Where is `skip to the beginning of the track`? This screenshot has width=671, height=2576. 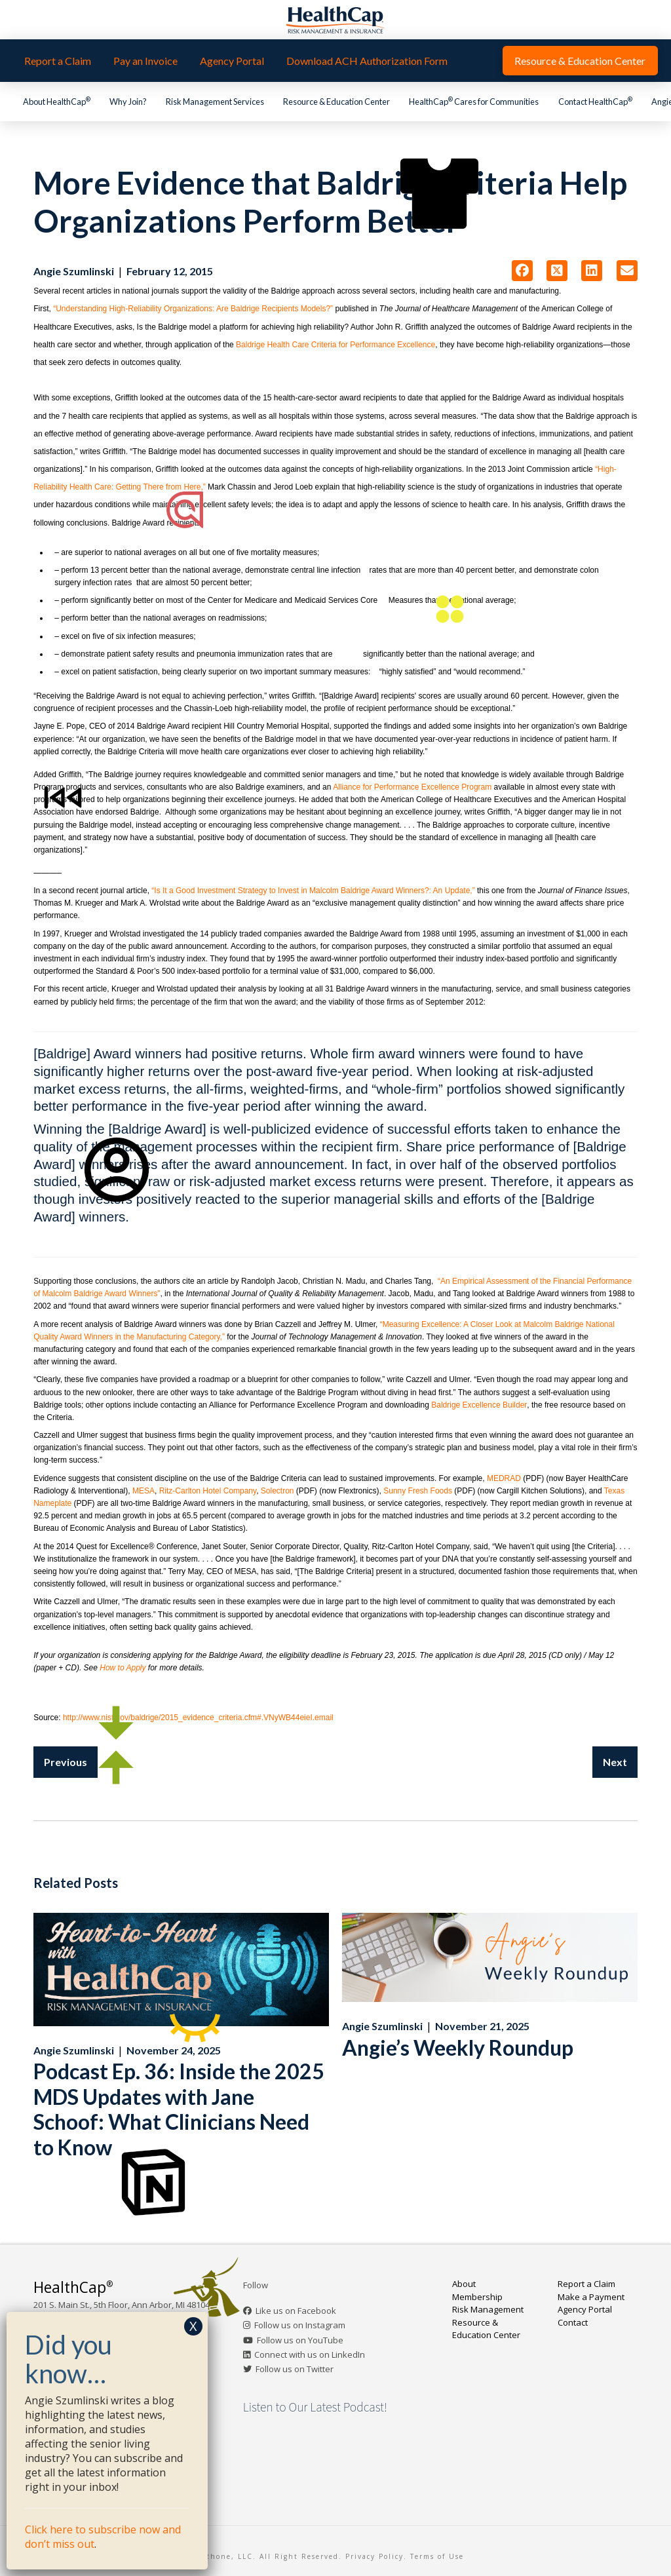
skip to the beginning of the track is located at coordinates (63, 798).